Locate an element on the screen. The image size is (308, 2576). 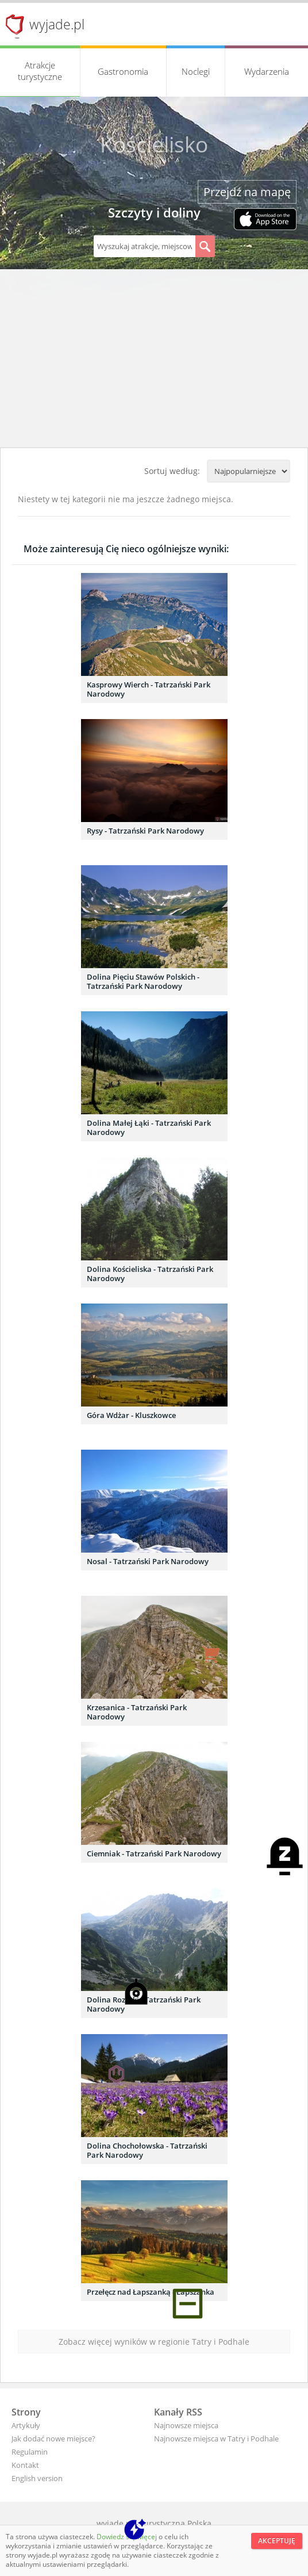
snooze notifications temporarily is located at coordinates (284, 1855).